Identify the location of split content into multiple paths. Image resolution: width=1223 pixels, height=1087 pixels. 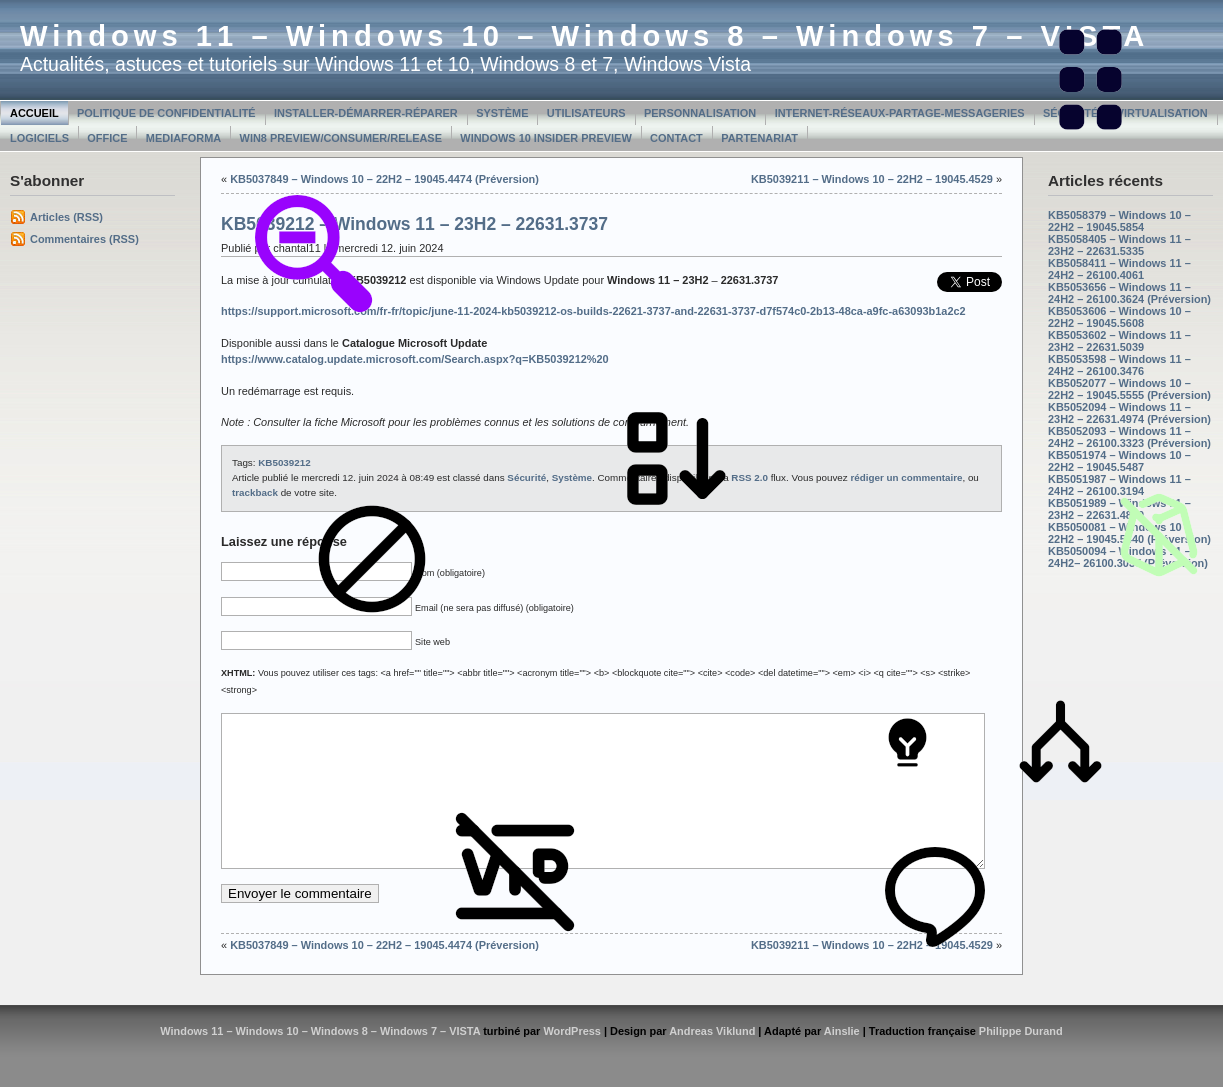
(1060, 744).